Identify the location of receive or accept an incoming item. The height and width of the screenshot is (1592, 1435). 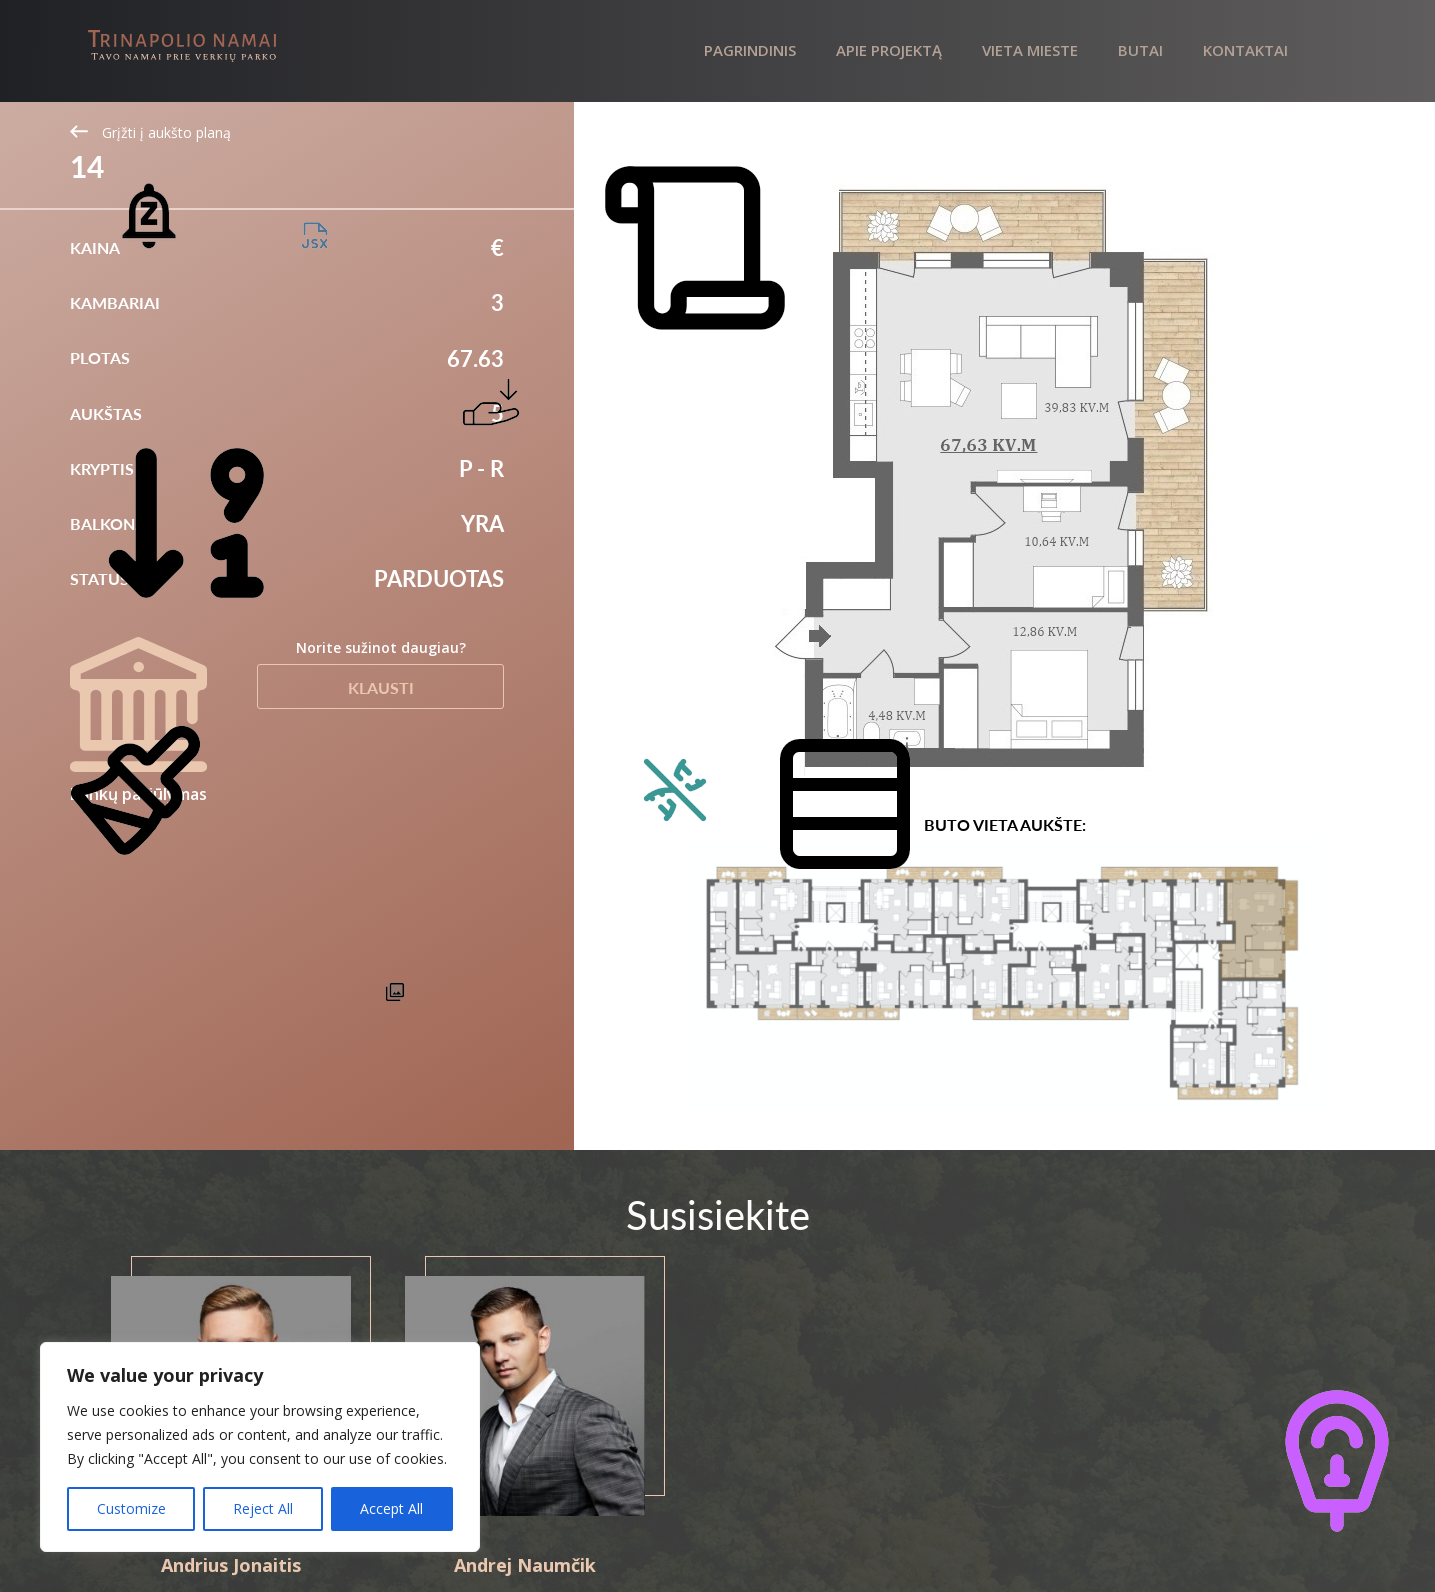
(493, 405).